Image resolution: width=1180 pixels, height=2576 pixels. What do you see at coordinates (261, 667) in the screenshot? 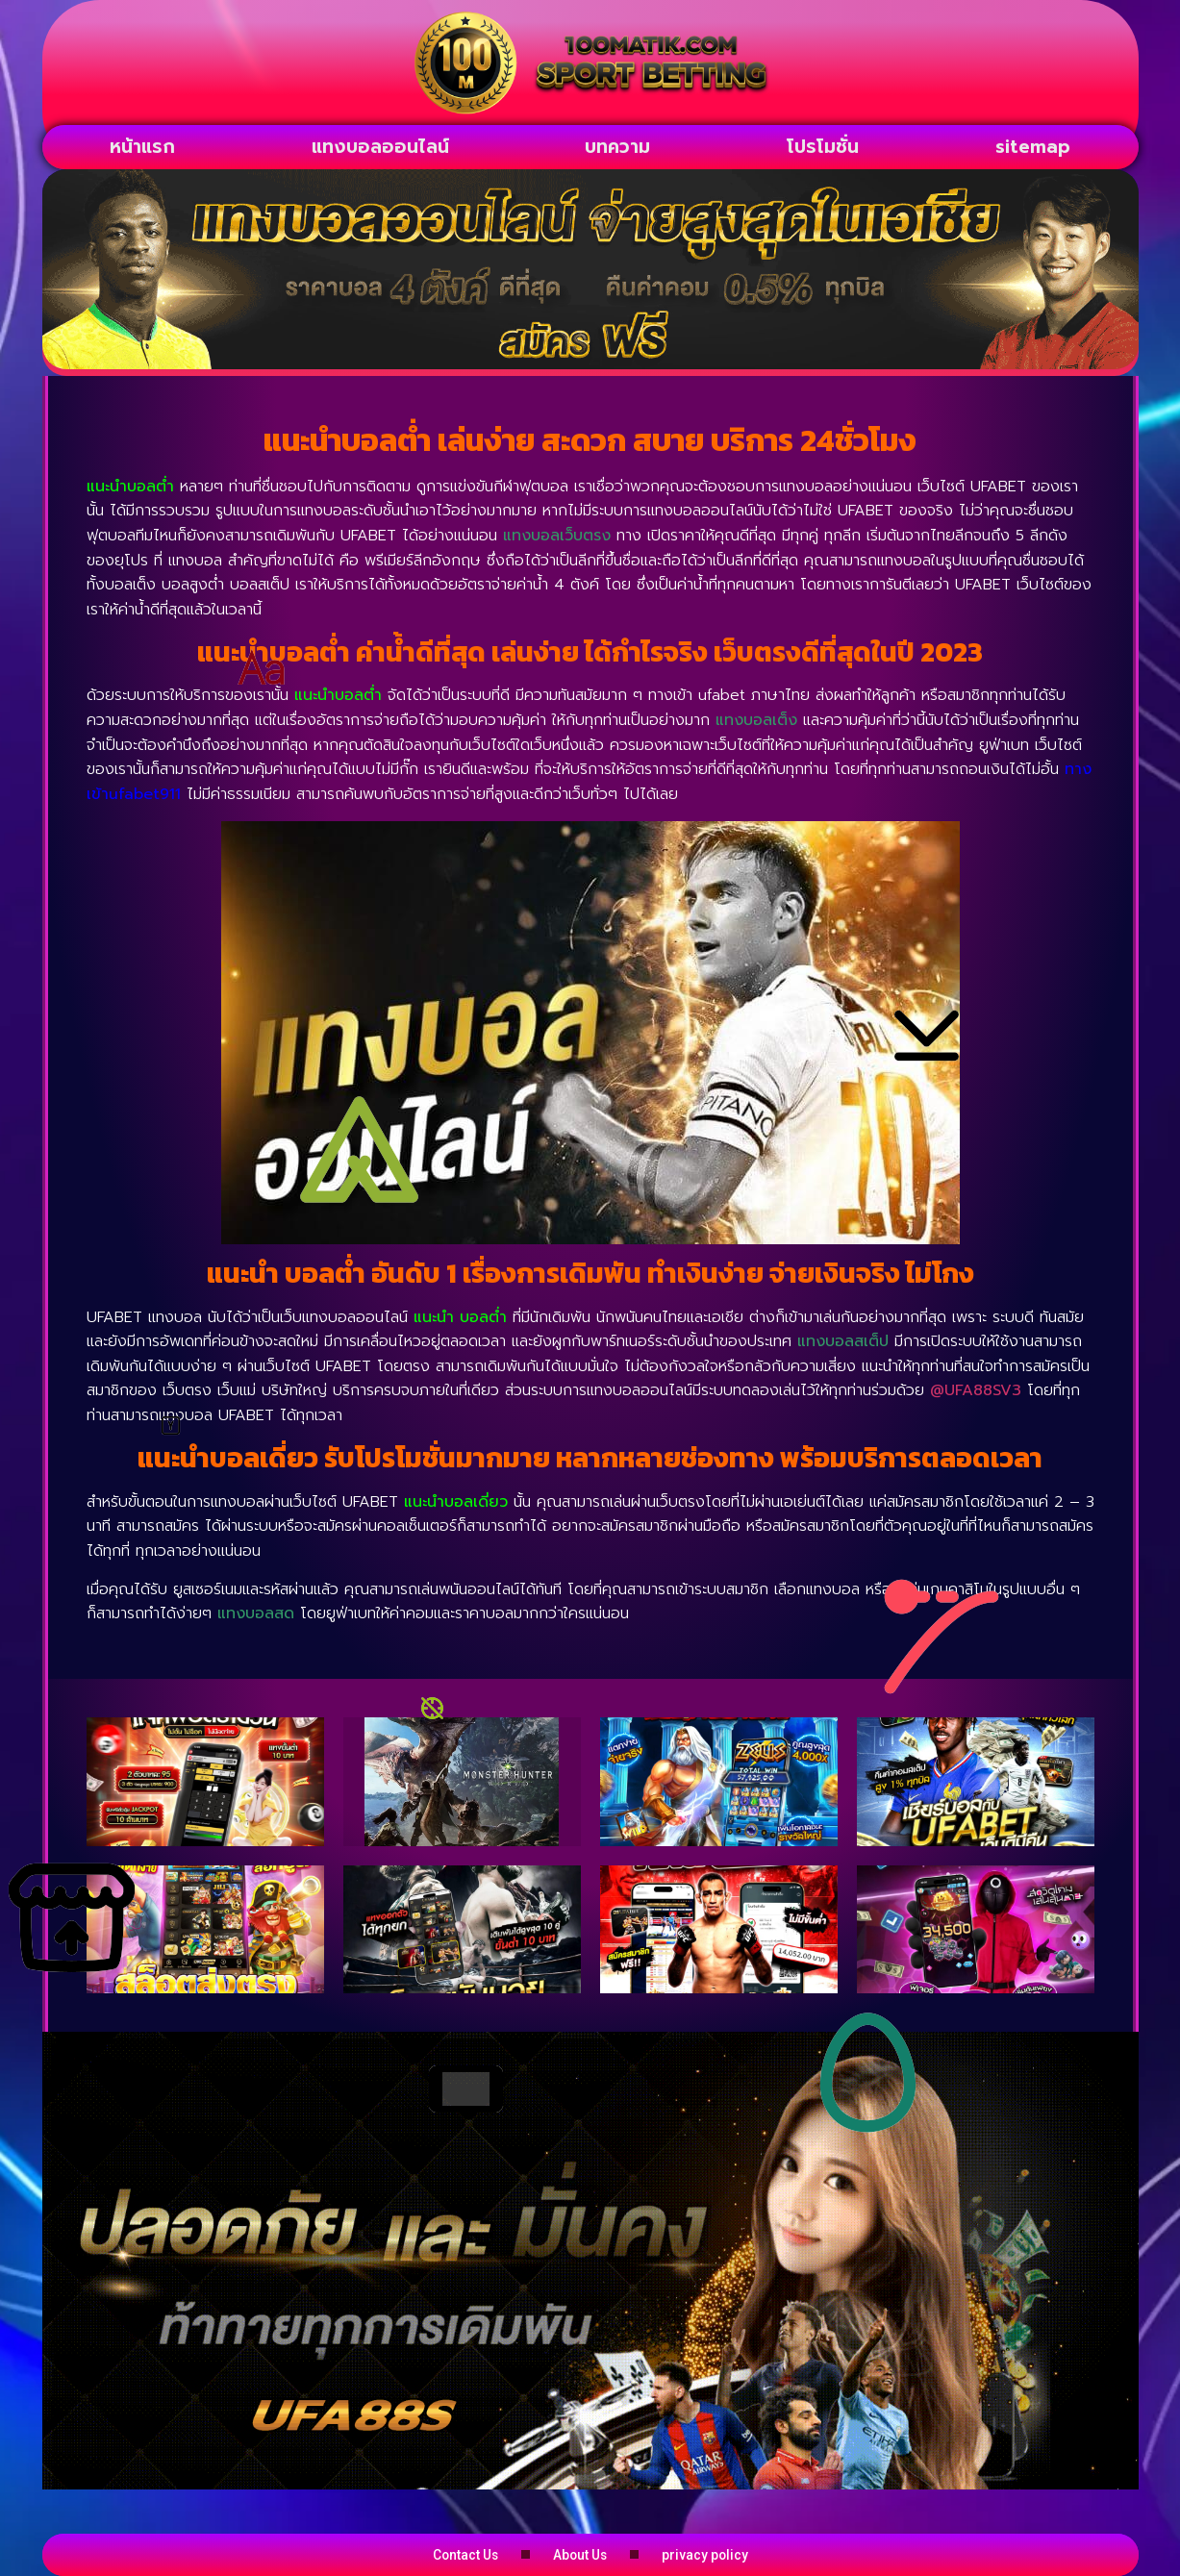
I see `change font or text settings` at bounding box center [261, 667].